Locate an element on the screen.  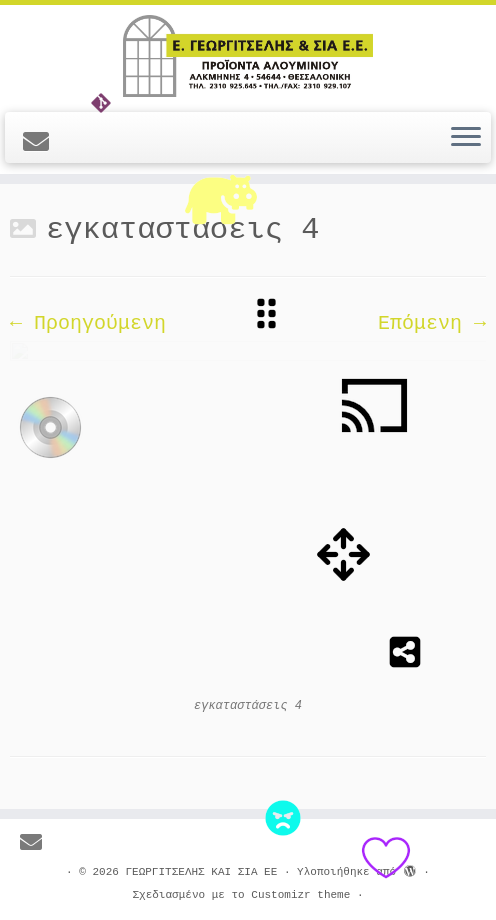
react to a post with anger is located at coordinates (283, 818).